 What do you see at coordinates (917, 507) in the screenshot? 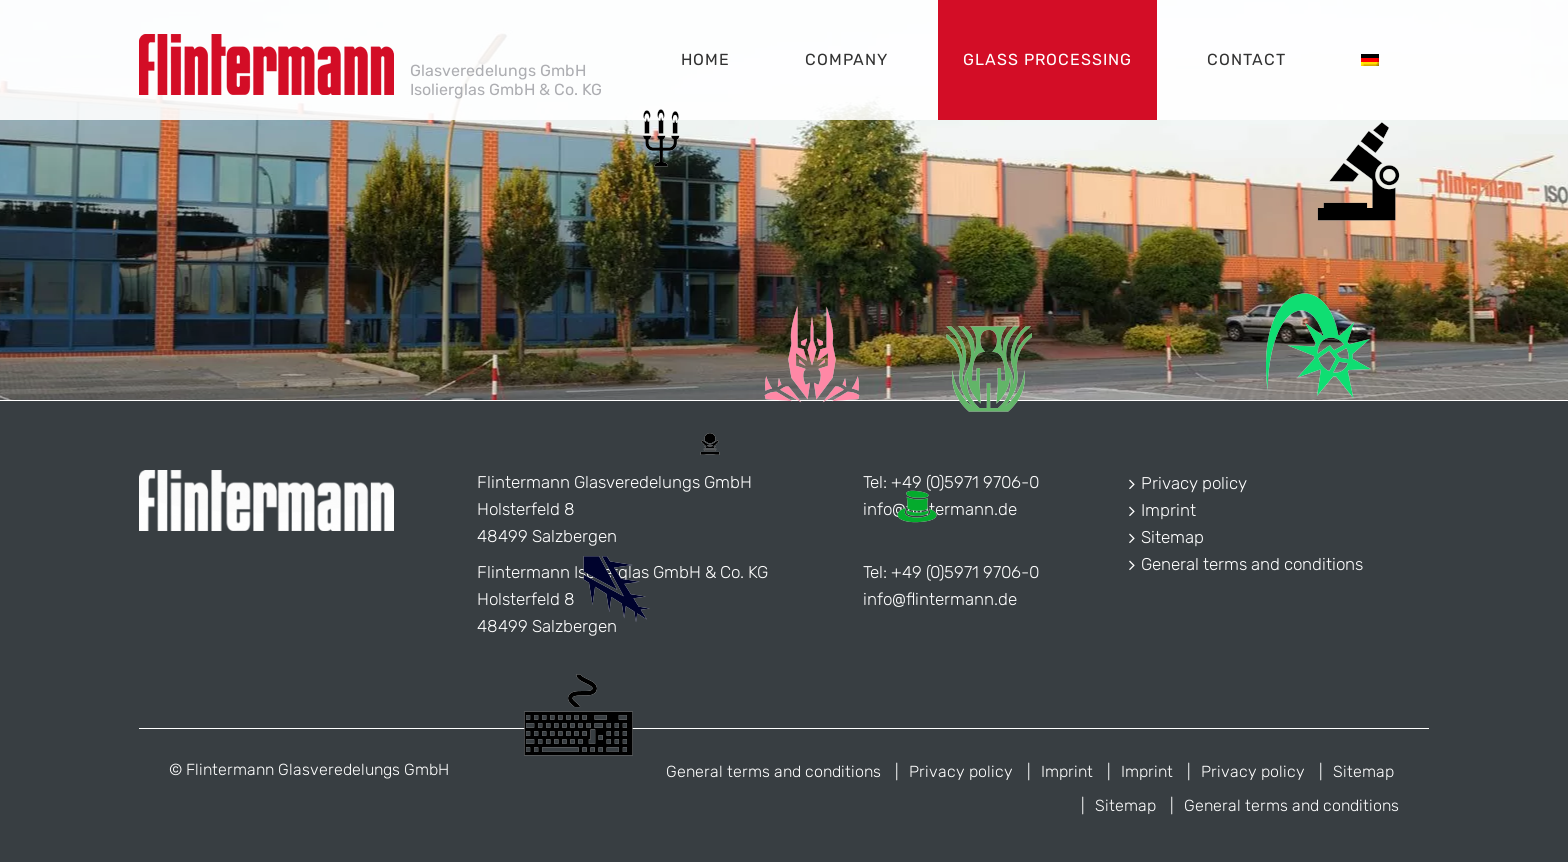
I see `select a magician or performer character class` at bounding box center [917, 507].